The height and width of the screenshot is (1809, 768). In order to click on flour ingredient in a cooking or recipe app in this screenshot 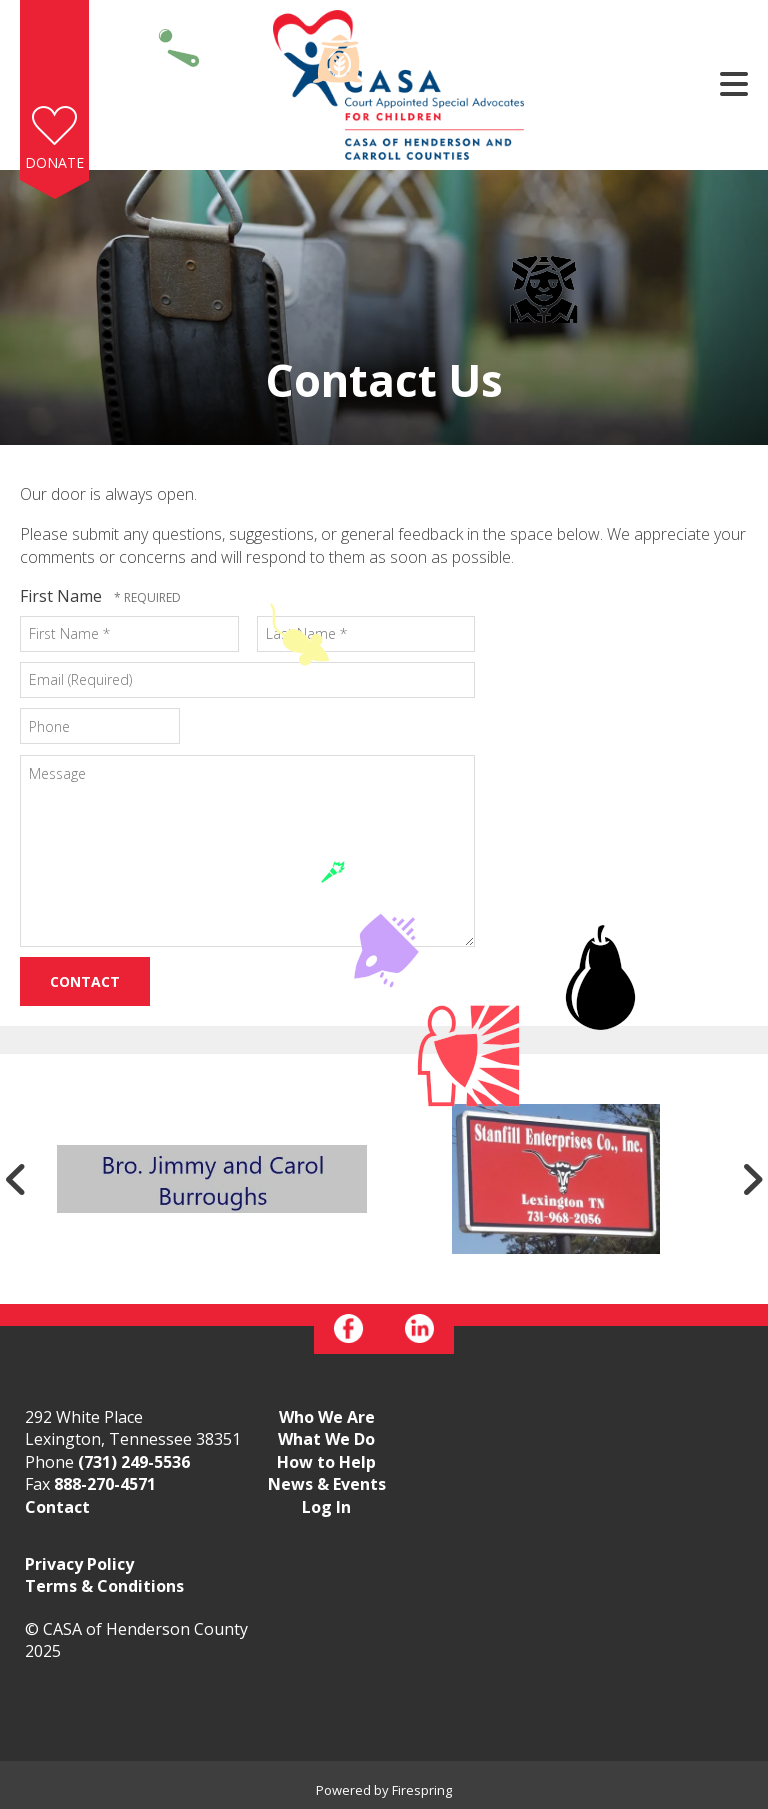, I will do `click(337, 58)`.